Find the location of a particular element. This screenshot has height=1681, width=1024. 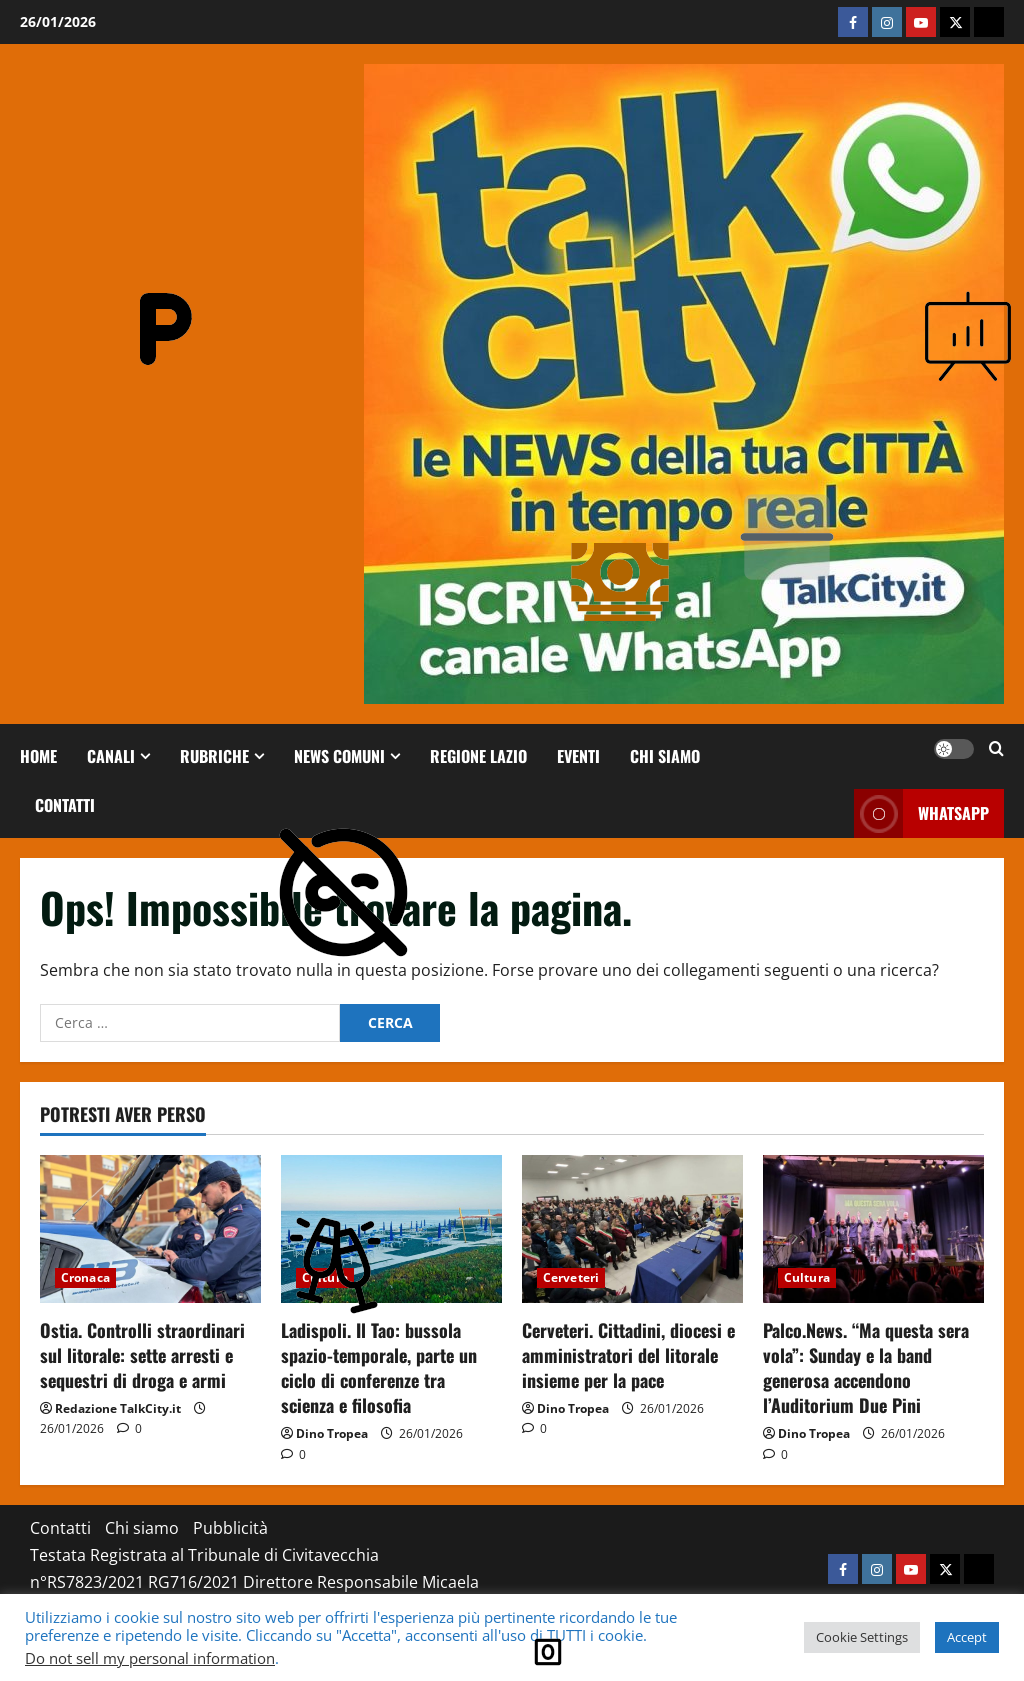

view your cash balance is located at coordinates (620, 582).